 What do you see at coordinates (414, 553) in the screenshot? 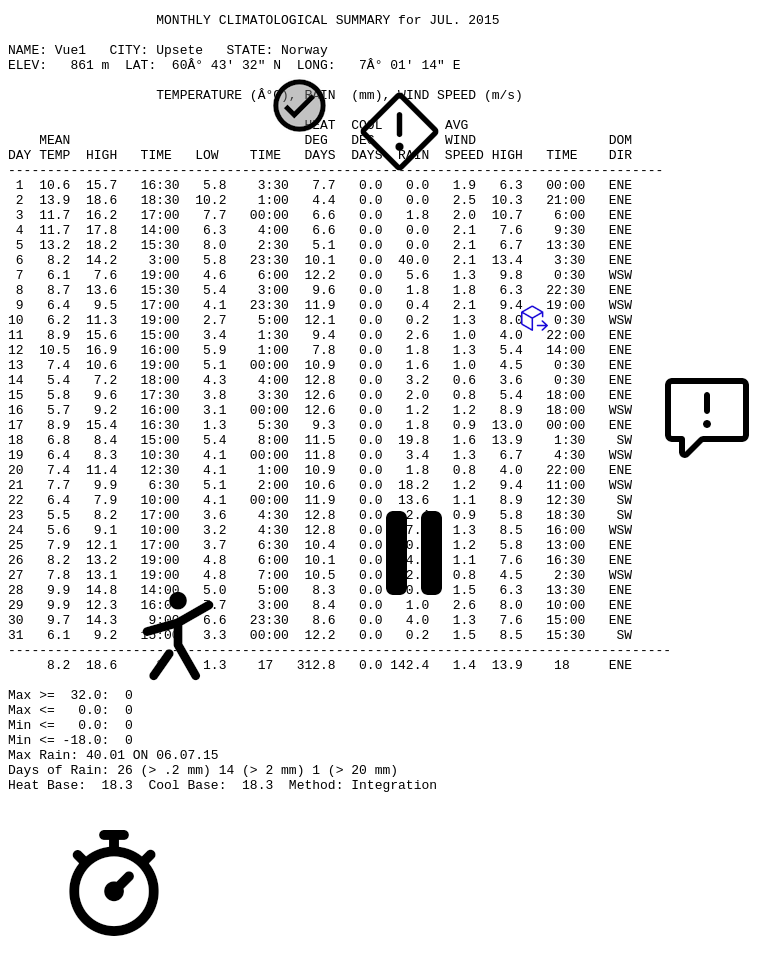
I see `pause media playback` at bounding box center [414, 553].